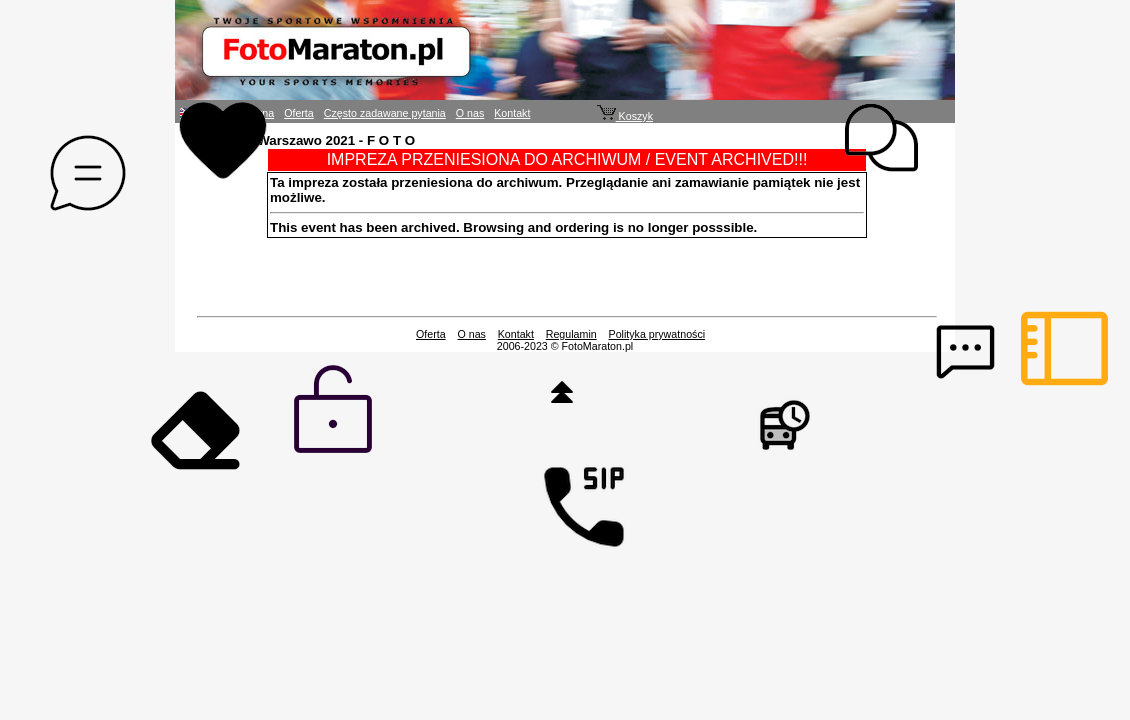 The height and width of the screenshot is (720, 1130). I want to click on unlocked or unsecured state, so click(333, 414).